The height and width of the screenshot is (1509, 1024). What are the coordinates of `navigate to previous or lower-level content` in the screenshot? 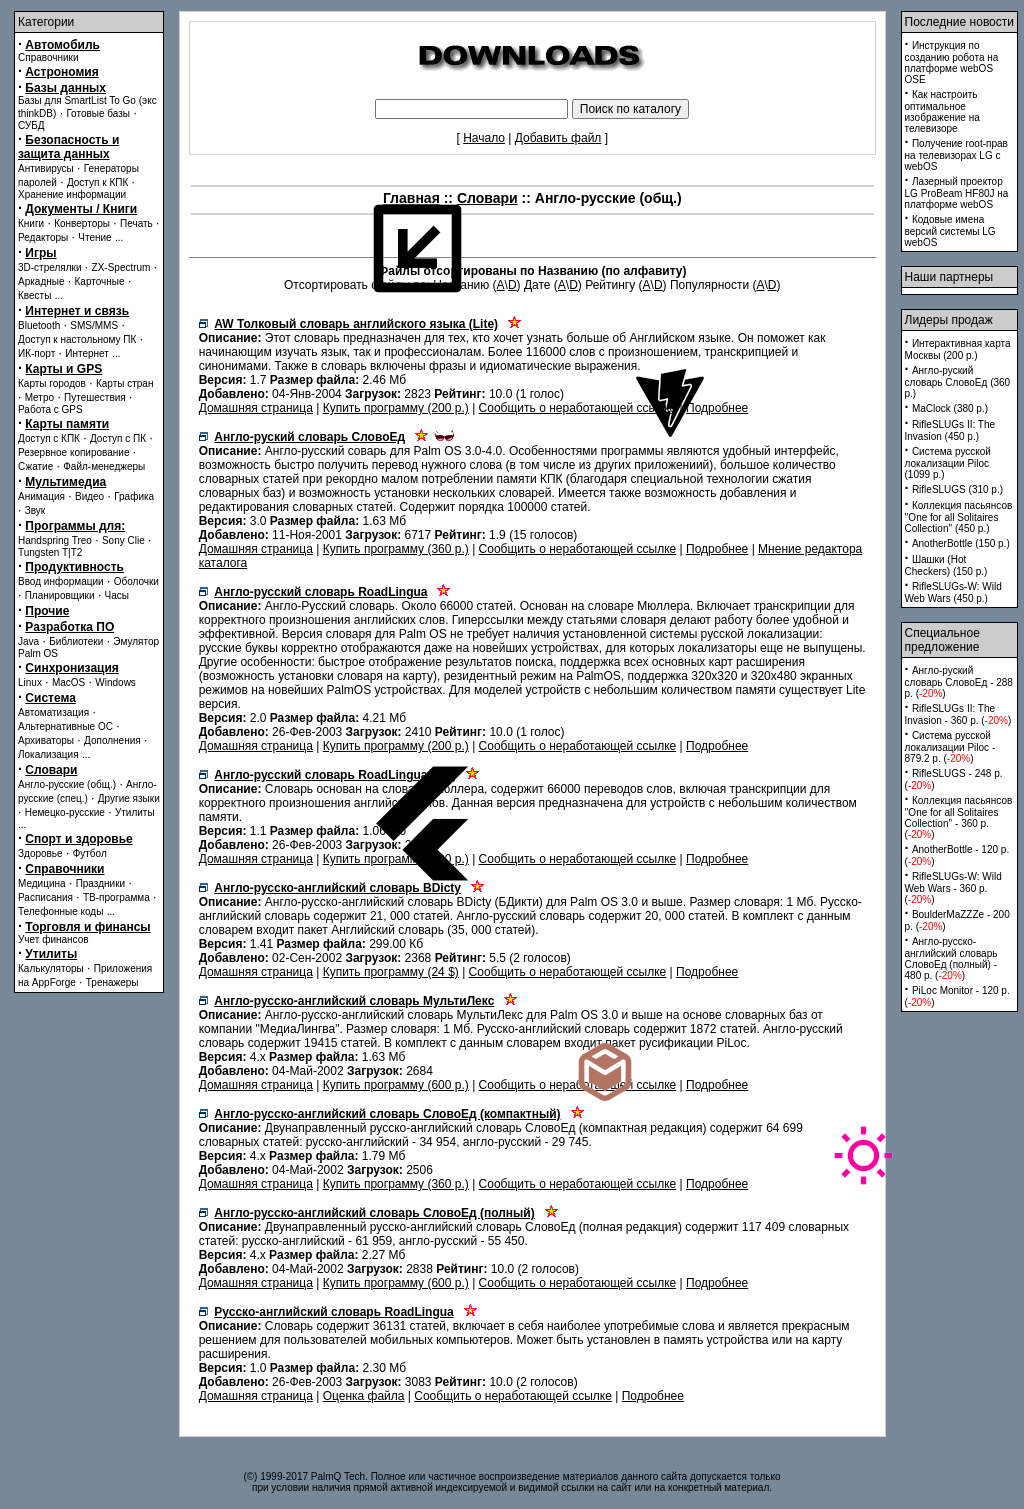 It's located at (417, 248).